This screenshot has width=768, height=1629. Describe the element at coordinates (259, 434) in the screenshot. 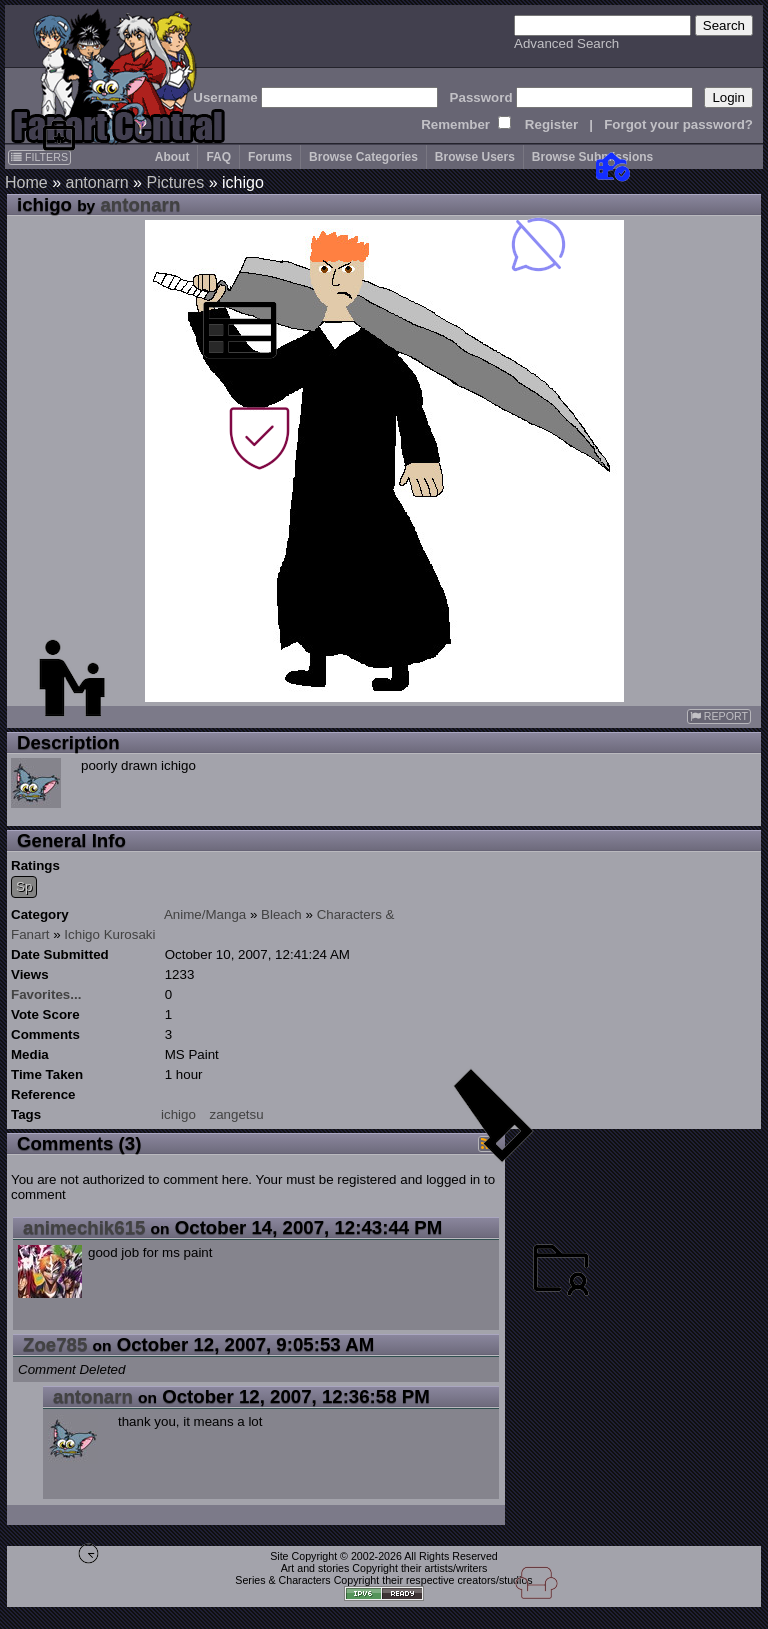

I see `indicates verified or secure status` at that location.